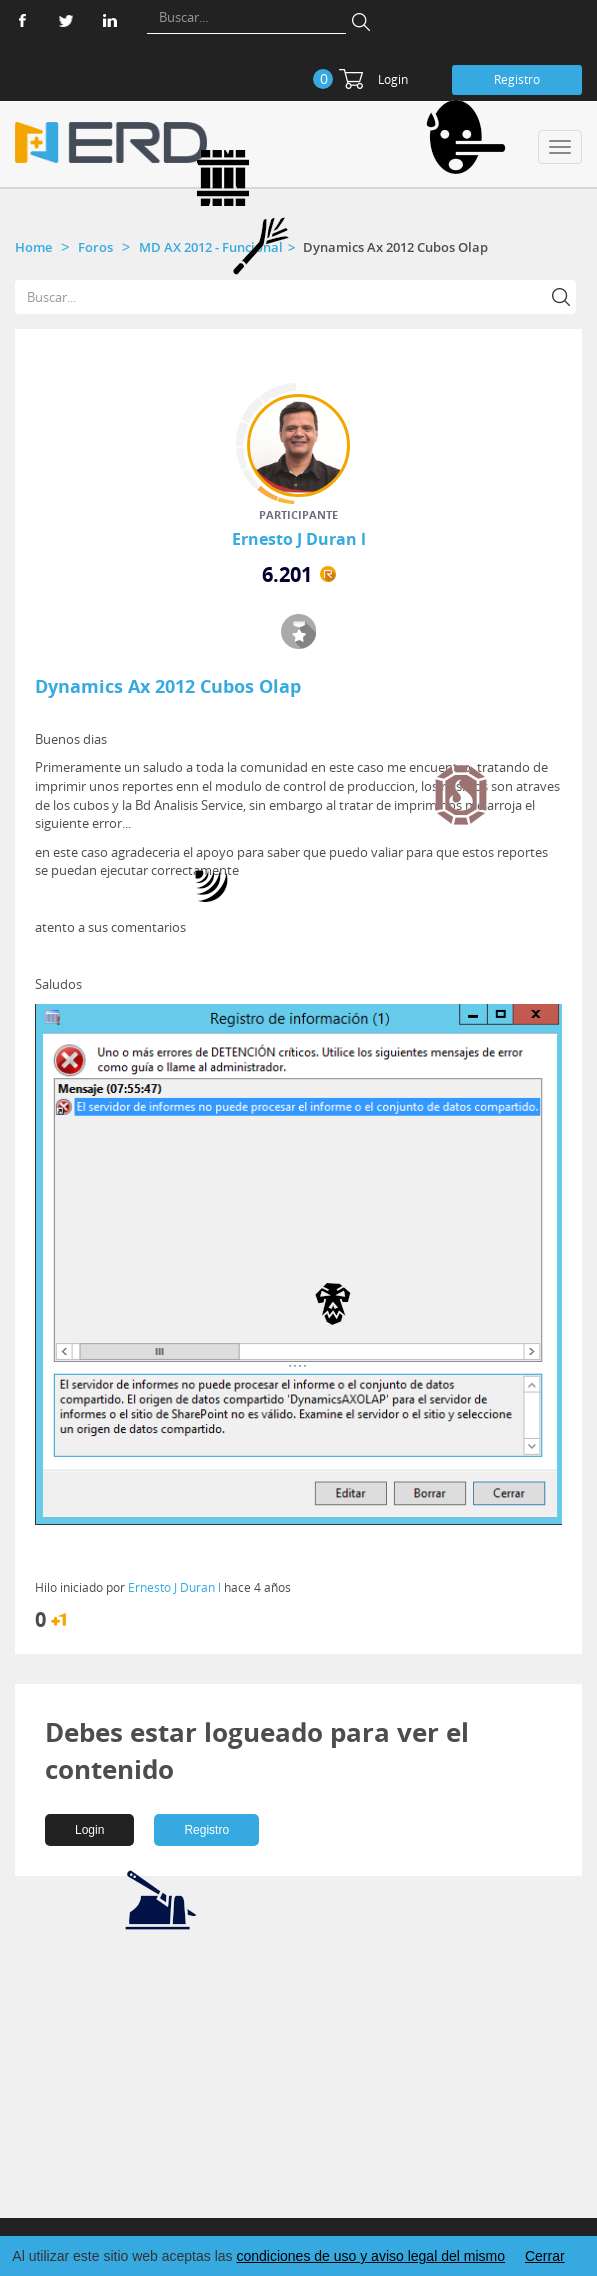 This screenshot has height=2276, width=597. What do you see at coordinates (211, 886) in the screenshot?
I see `subscribe to RSS feed` at bounding box center [211, 886].